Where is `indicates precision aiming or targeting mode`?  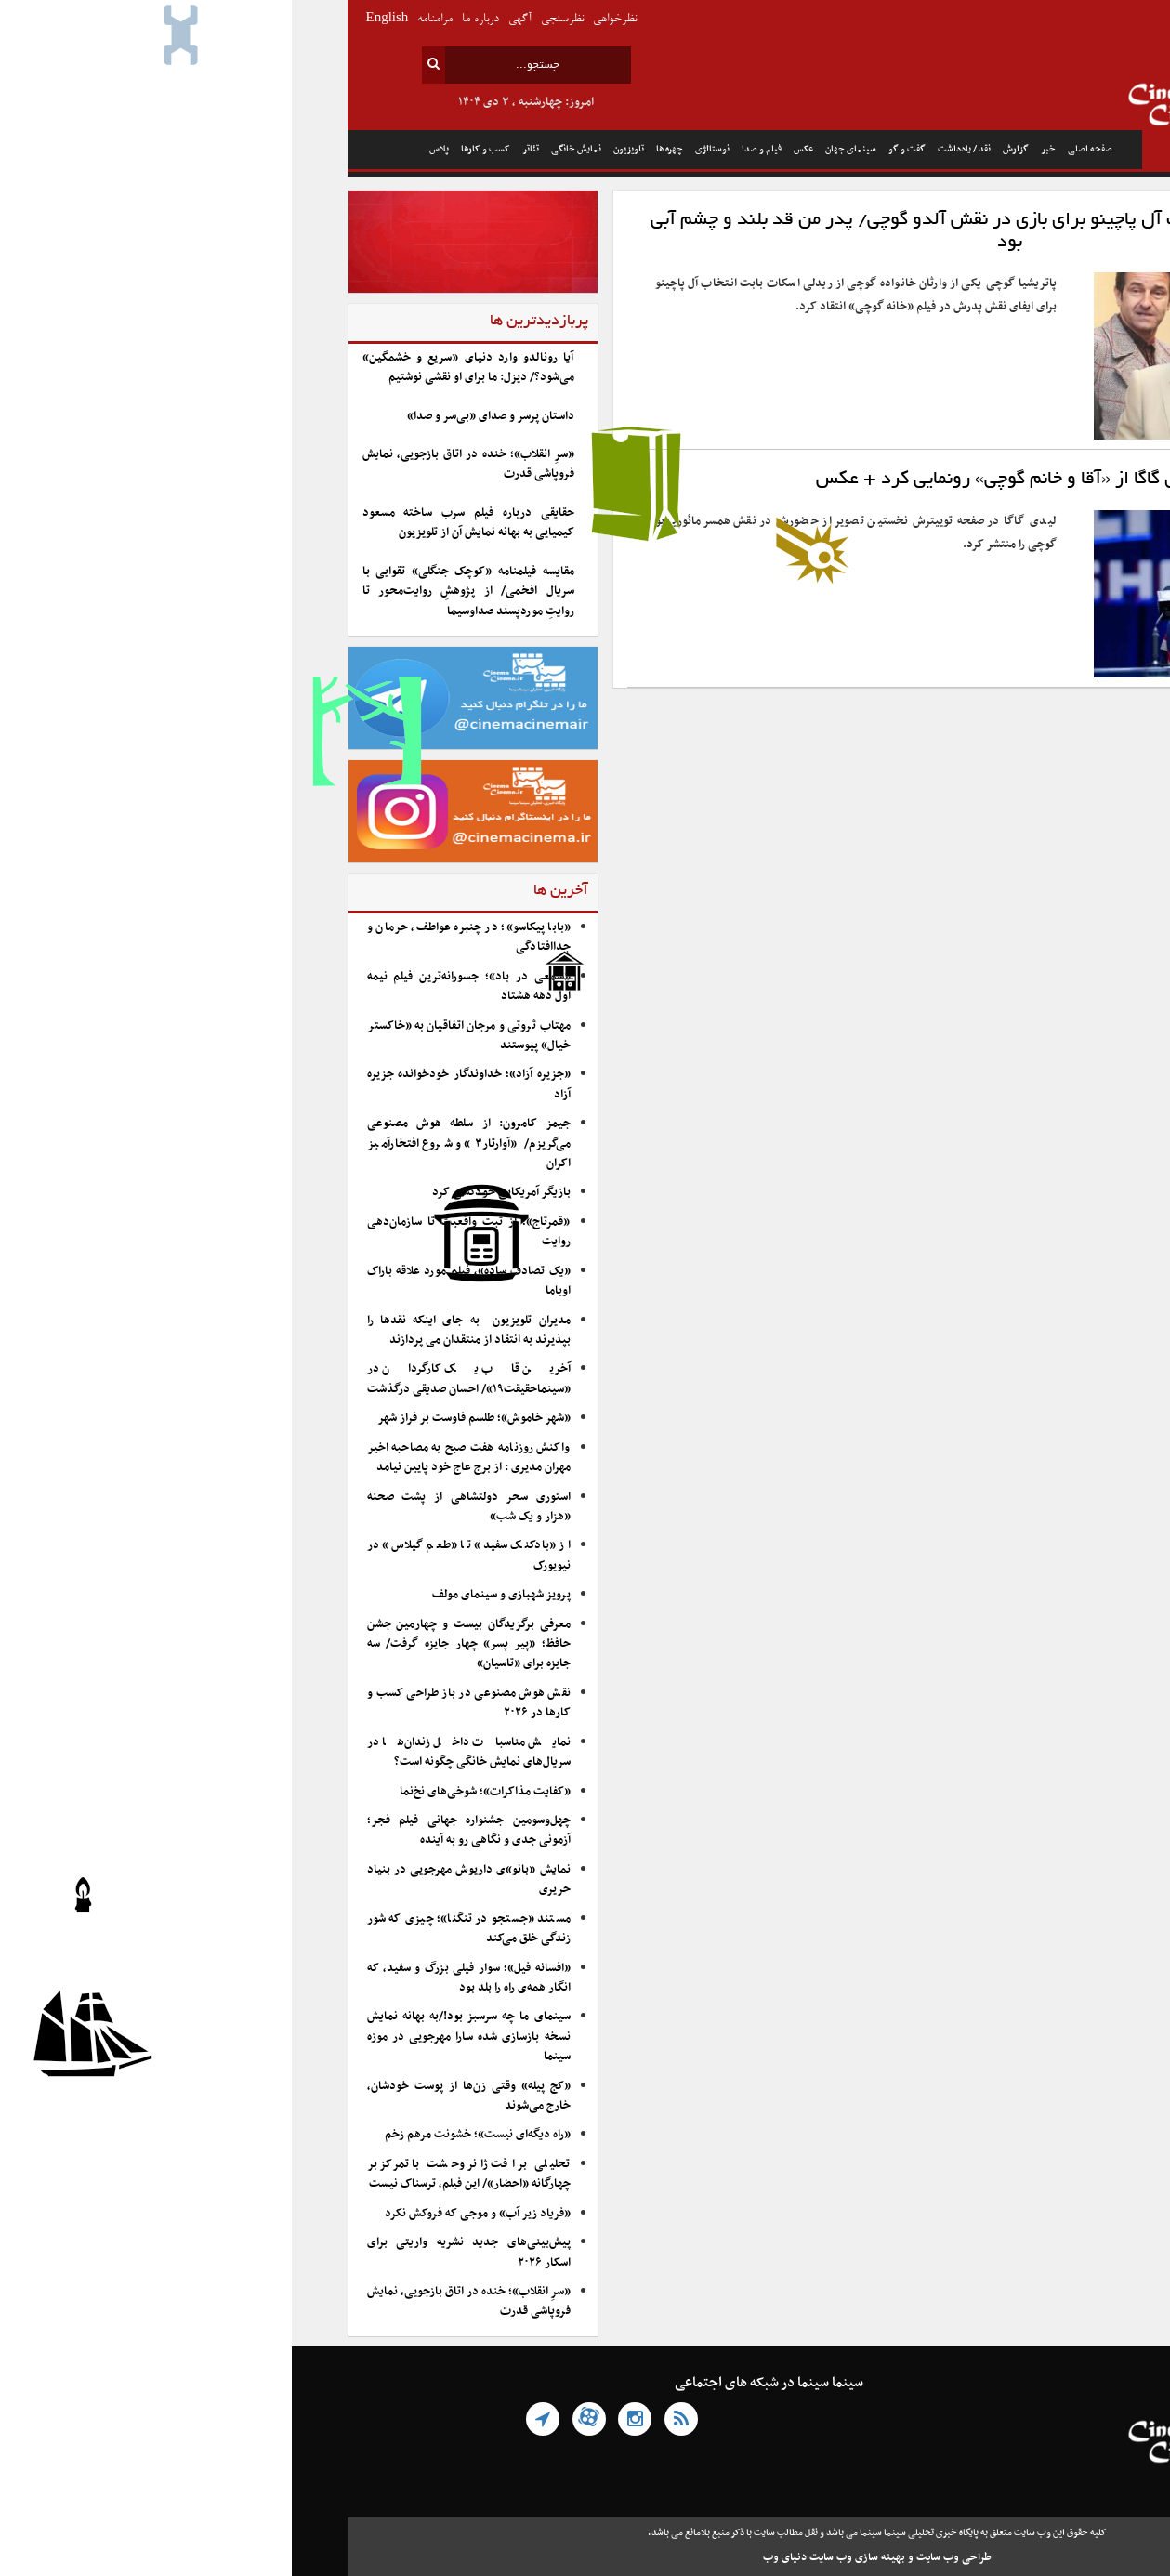
indicates precision aiming or targeting mode is located at coordinates (812, 548).